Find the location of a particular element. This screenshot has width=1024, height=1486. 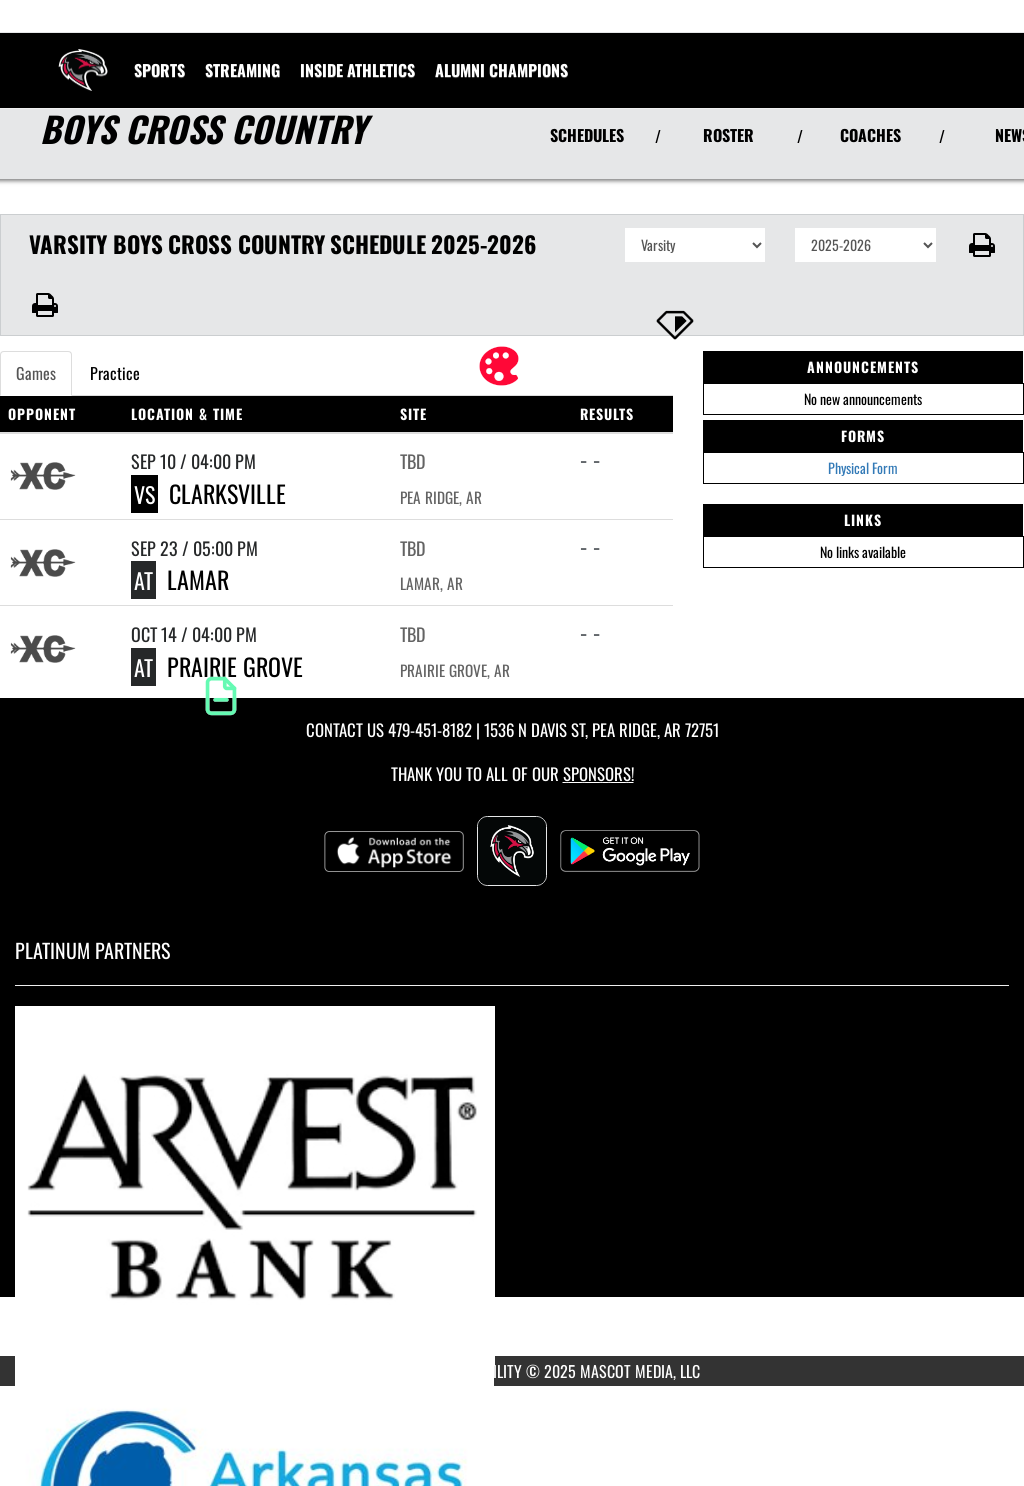

open color picker or theme settings is located at coordinates (499, 366).